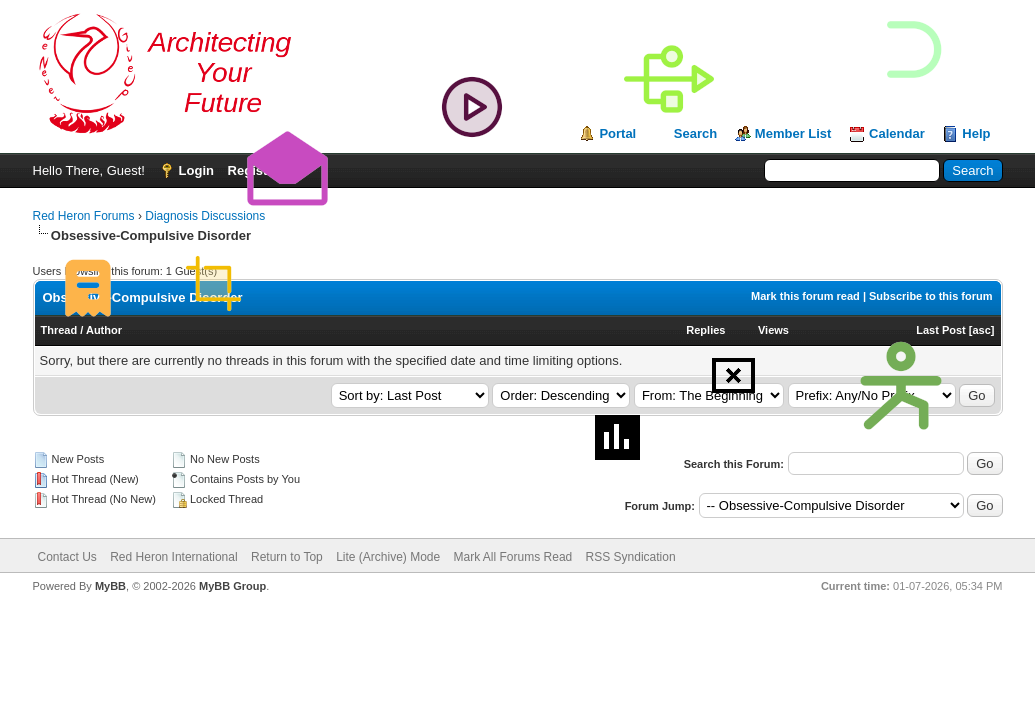  I want to click on cancel or close a presentation, so click(733, 375).